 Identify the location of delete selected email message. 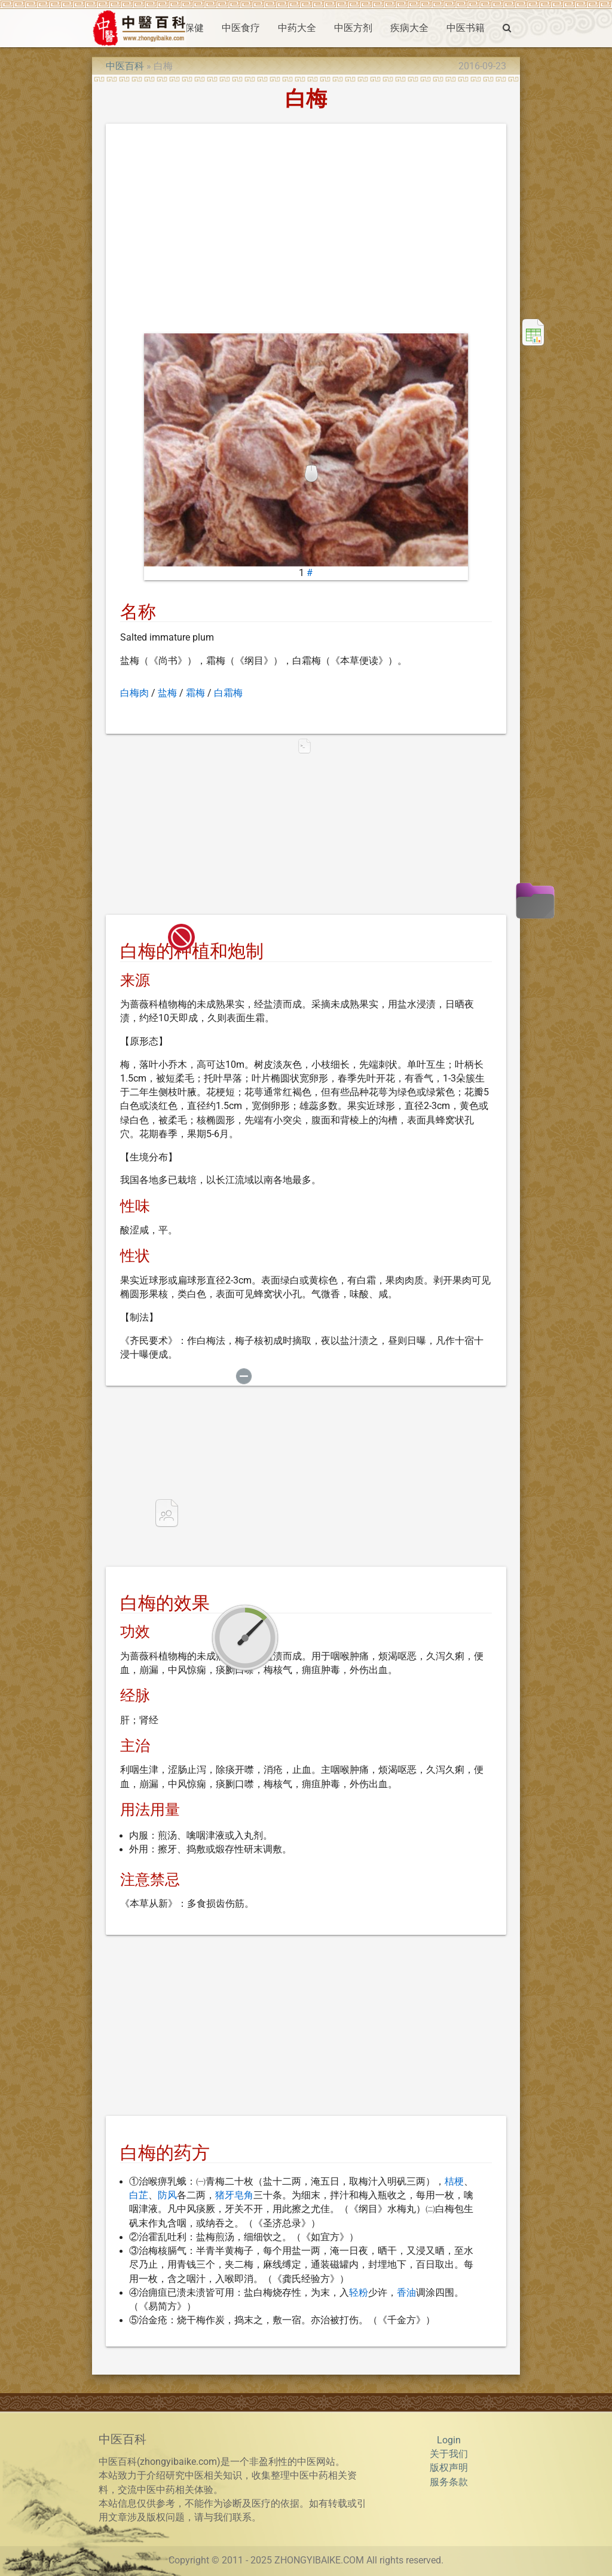
(181, 937).